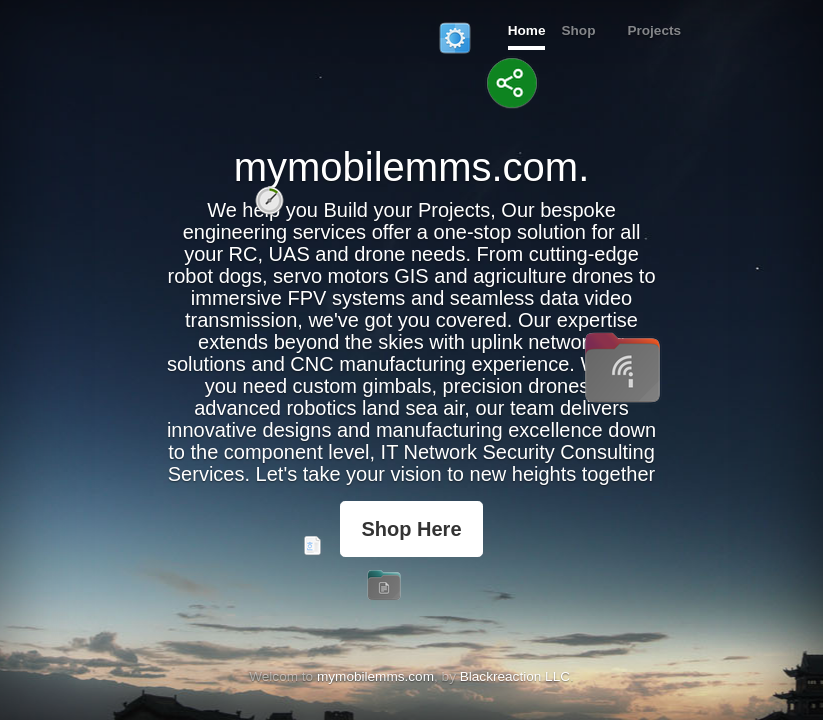 The width and height of the screenshot is (823, 720). Describe the element at coordinates (455, 38) in the screenshot. I see `access system application settings` at that location.